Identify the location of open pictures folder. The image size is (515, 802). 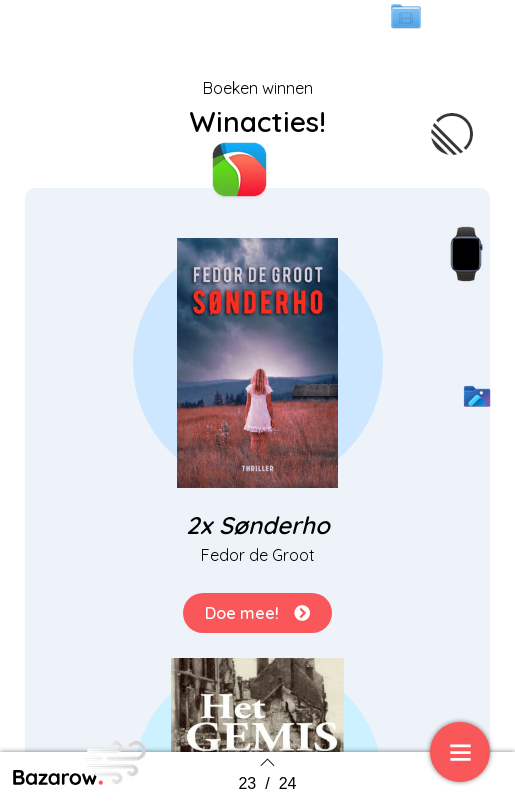
(477, 397).